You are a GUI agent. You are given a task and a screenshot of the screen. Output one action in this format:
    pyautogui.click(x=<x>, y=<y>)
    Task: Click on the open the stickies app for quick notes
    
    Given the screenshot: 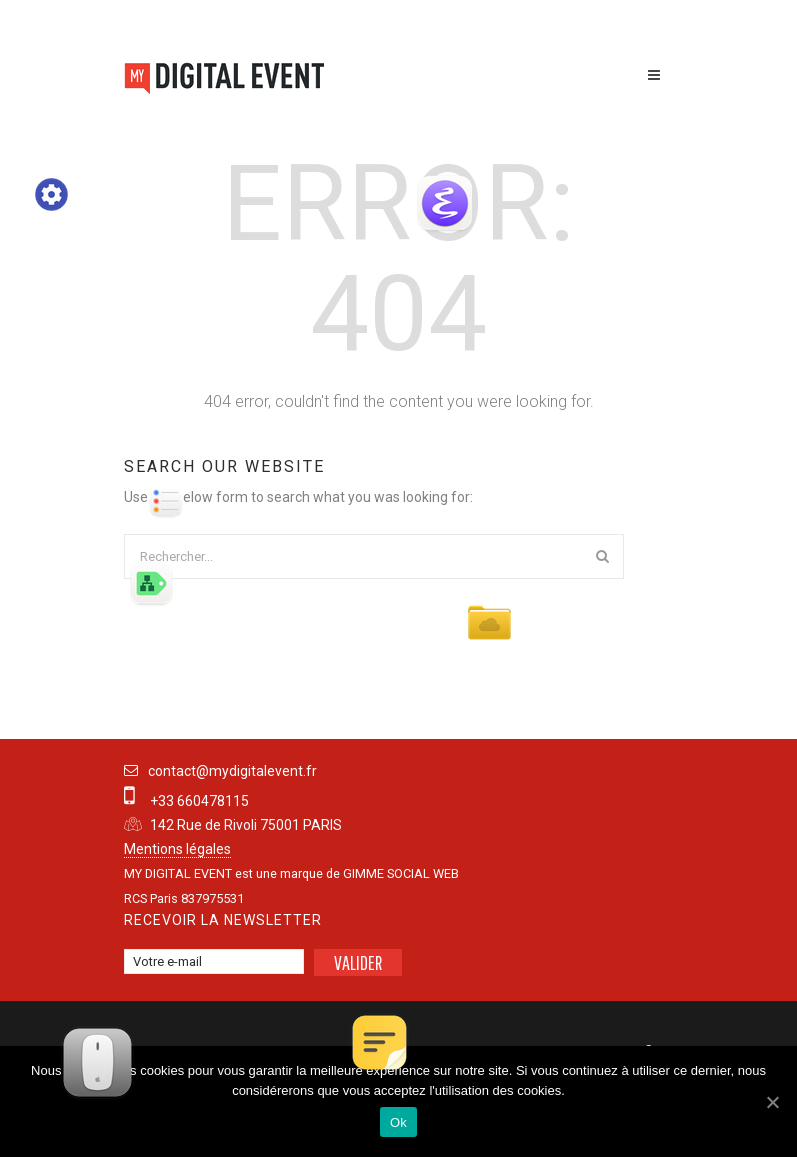 What is the action you would take?
    pyautogui.click(x=379, y=1042)
    